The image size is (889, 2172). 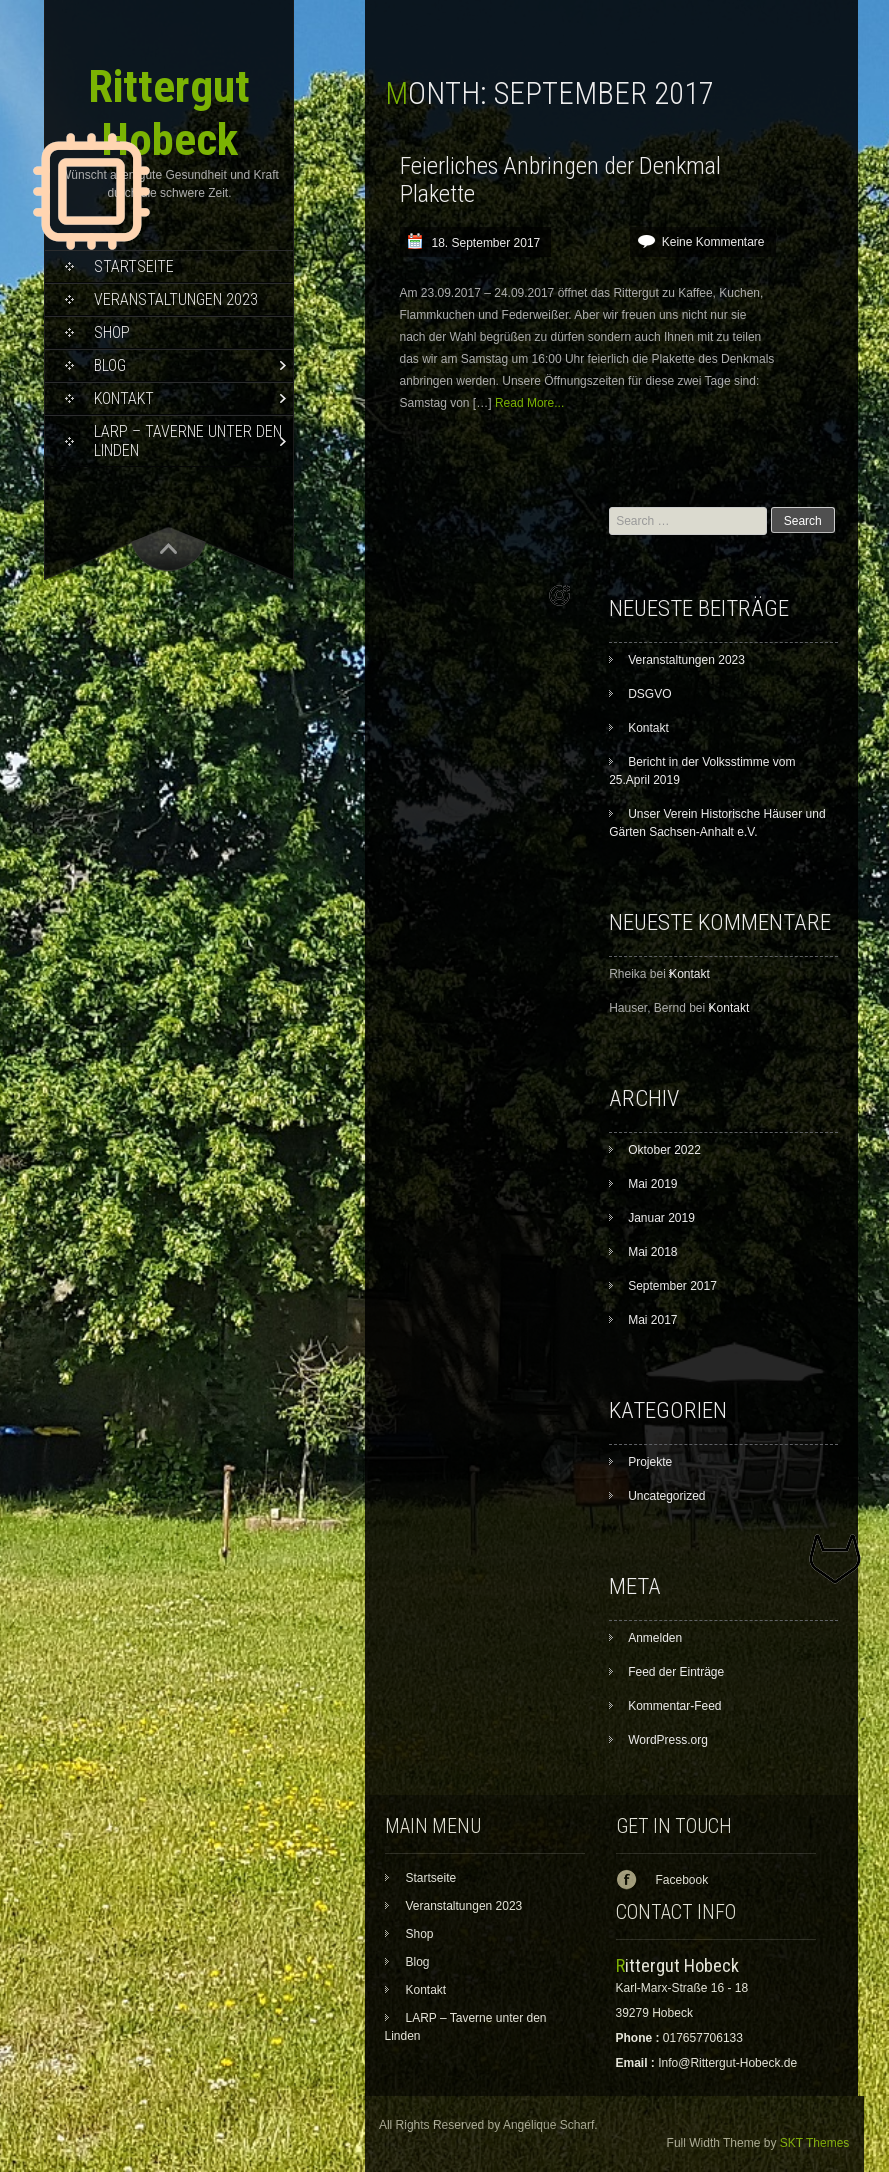 I want to click on view hardware or system specifications, so click(x=91, y=191).